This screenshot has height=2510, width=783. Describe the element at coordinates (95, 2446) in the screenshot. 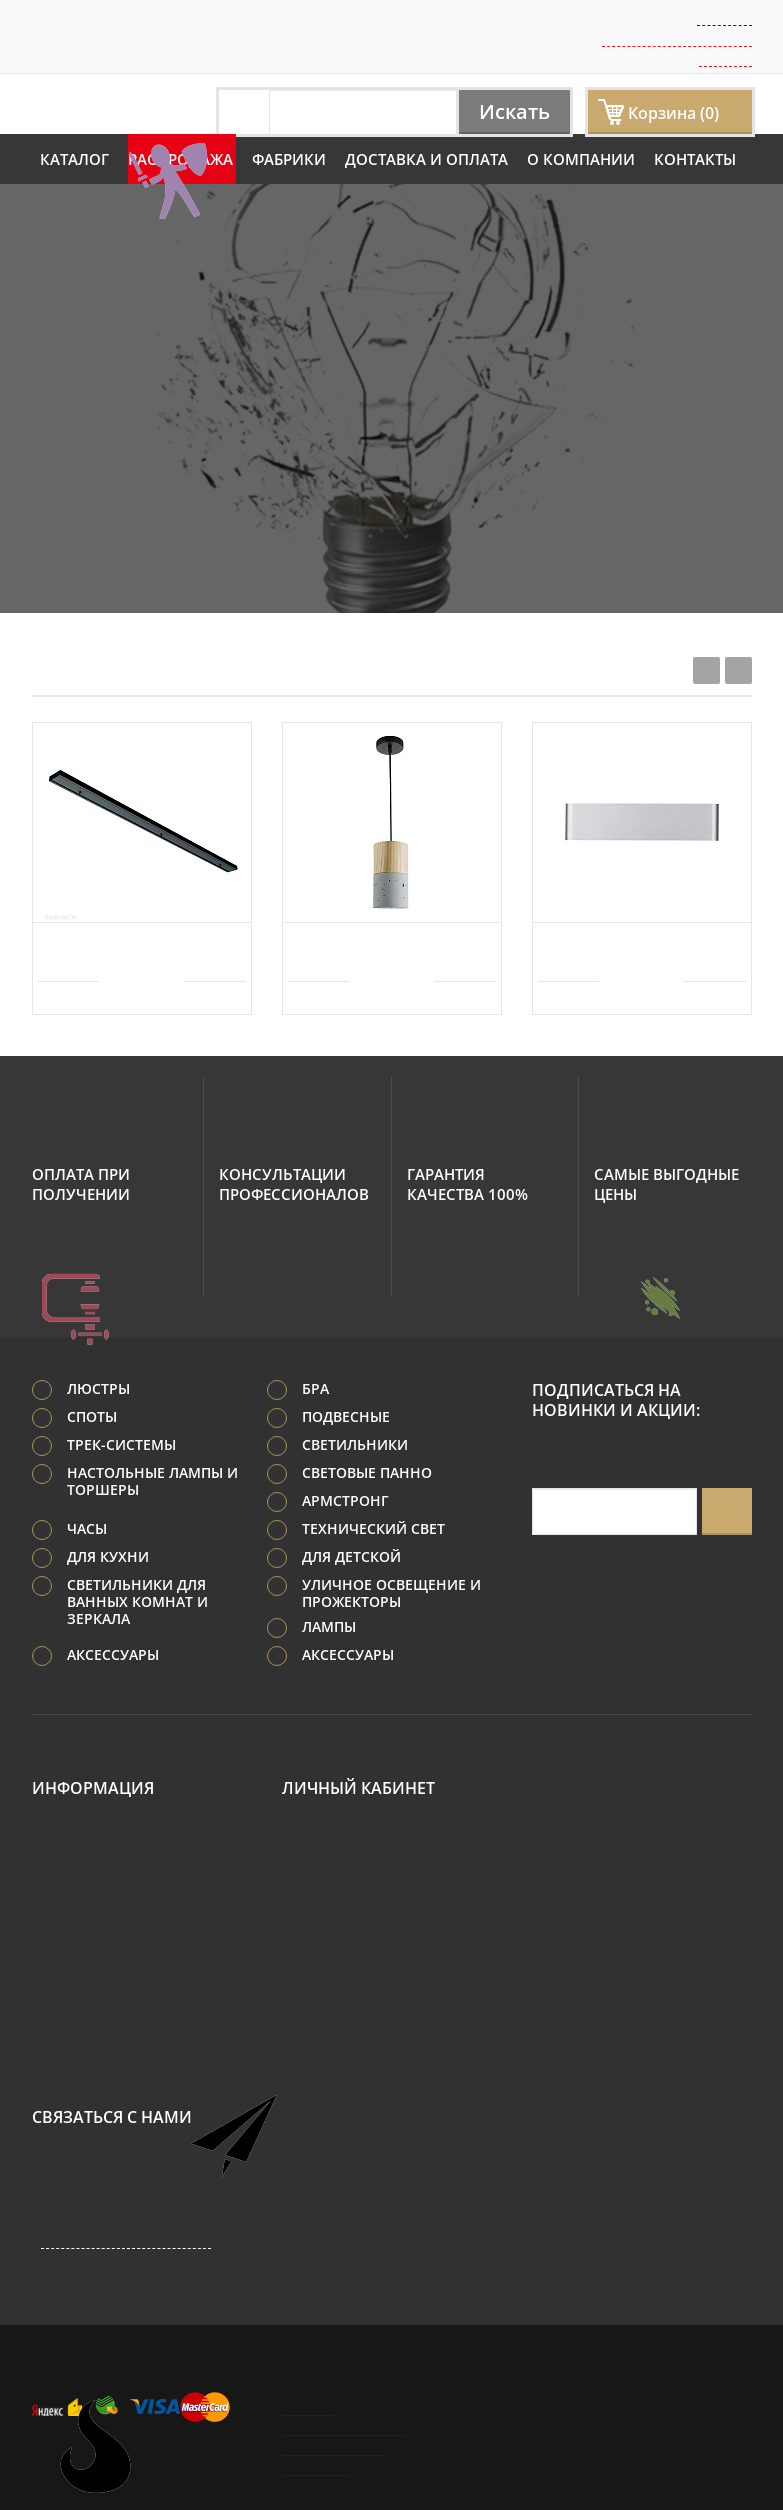

I see `indicates hot or trending content` at that location.